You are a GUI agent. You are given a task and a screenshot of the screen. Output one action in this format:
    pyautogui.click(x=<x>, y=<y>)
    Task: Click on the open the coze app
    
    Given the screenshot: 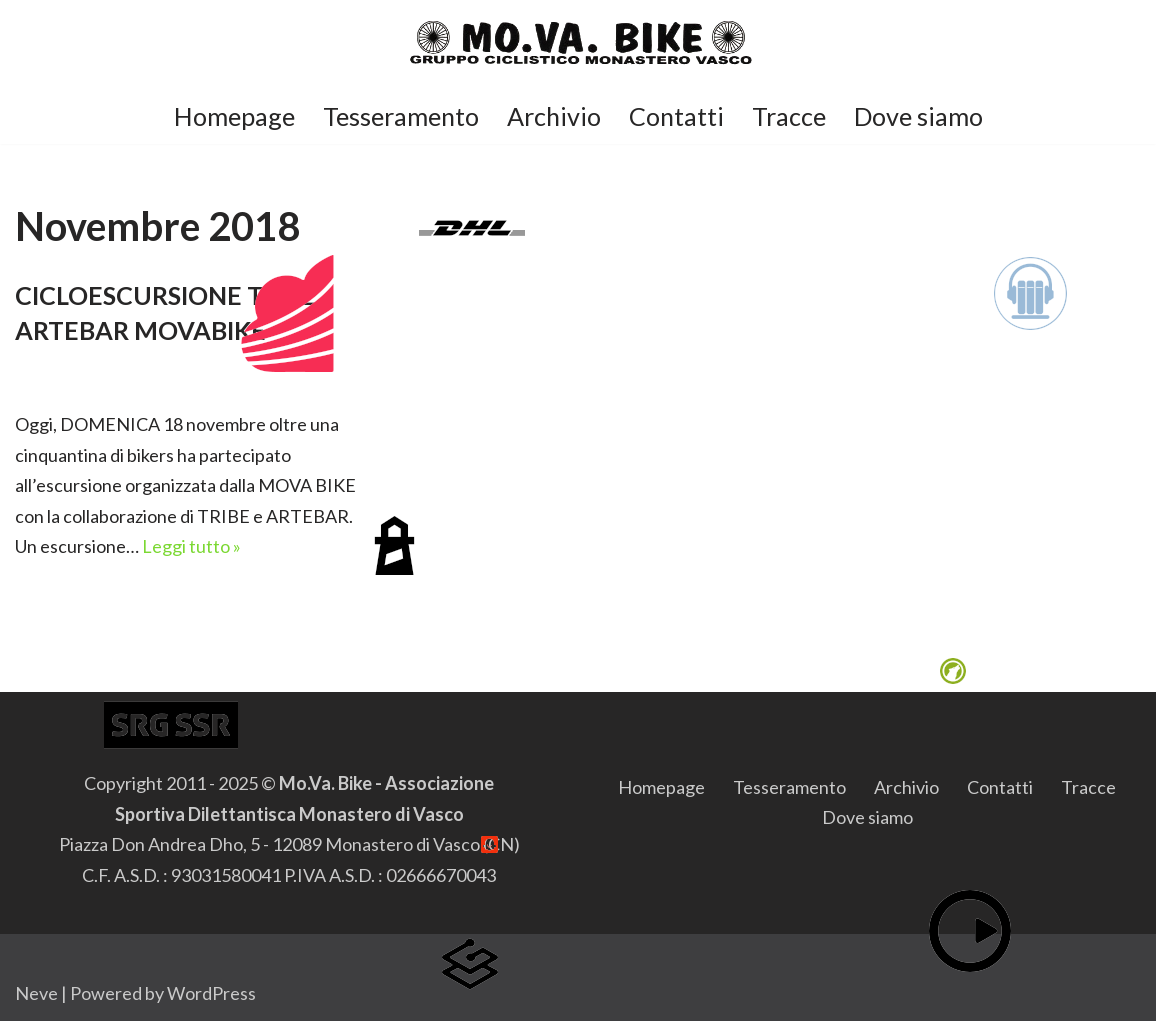 What is the action you would take?
    pyautogui.click(x=489, y=844)
    